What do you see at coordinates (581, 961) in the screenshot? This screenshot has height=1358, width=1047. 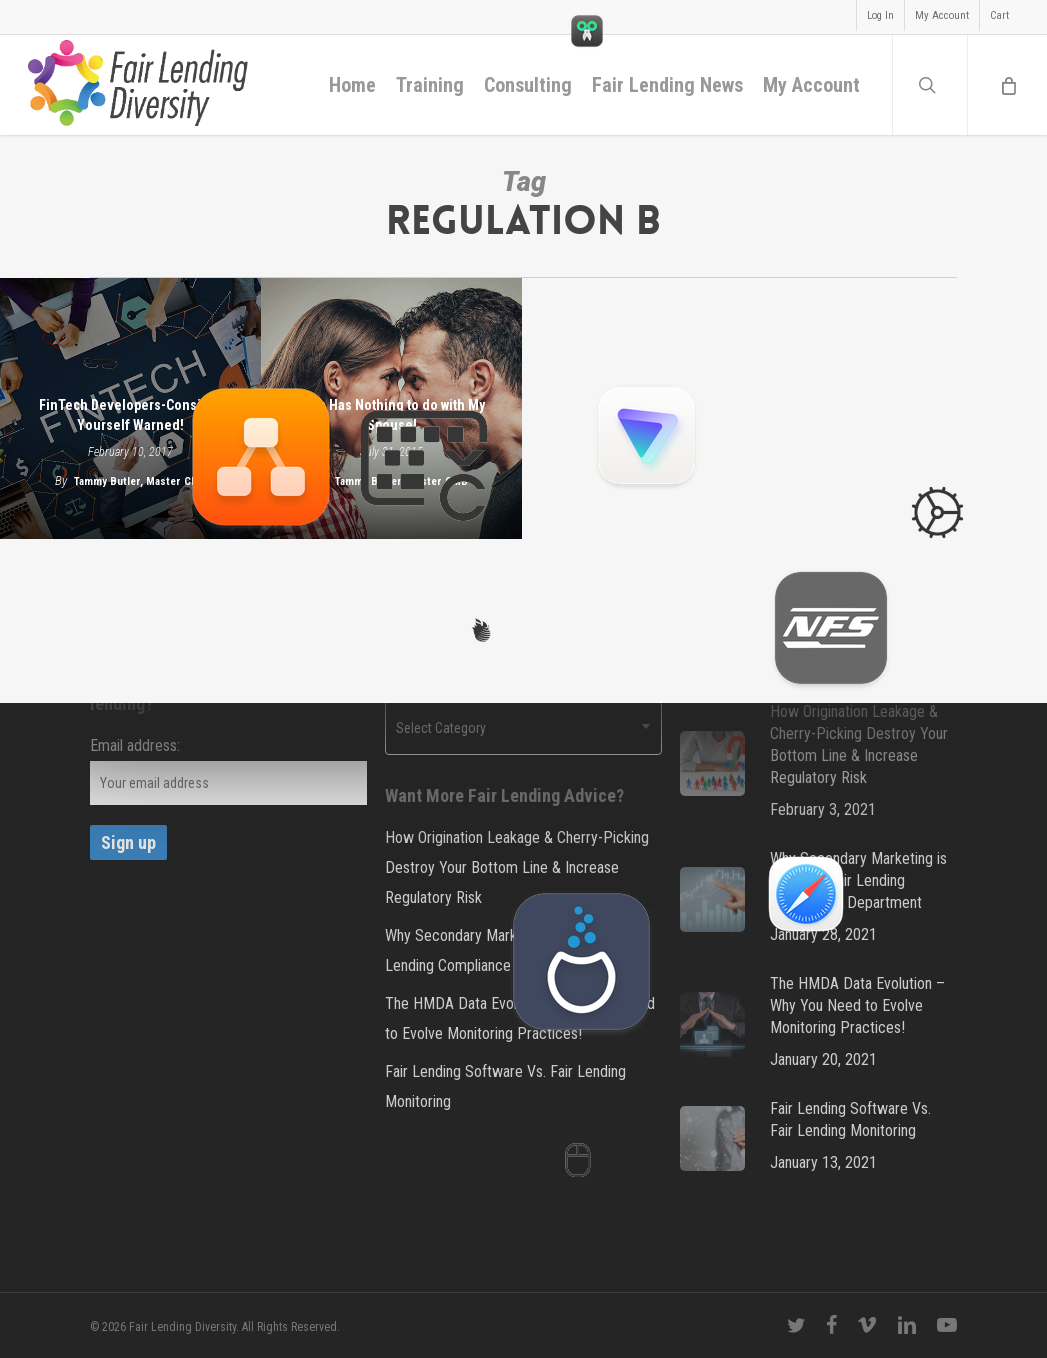 I see `open mageia linux distribution app` at bounding box center [581, 961].